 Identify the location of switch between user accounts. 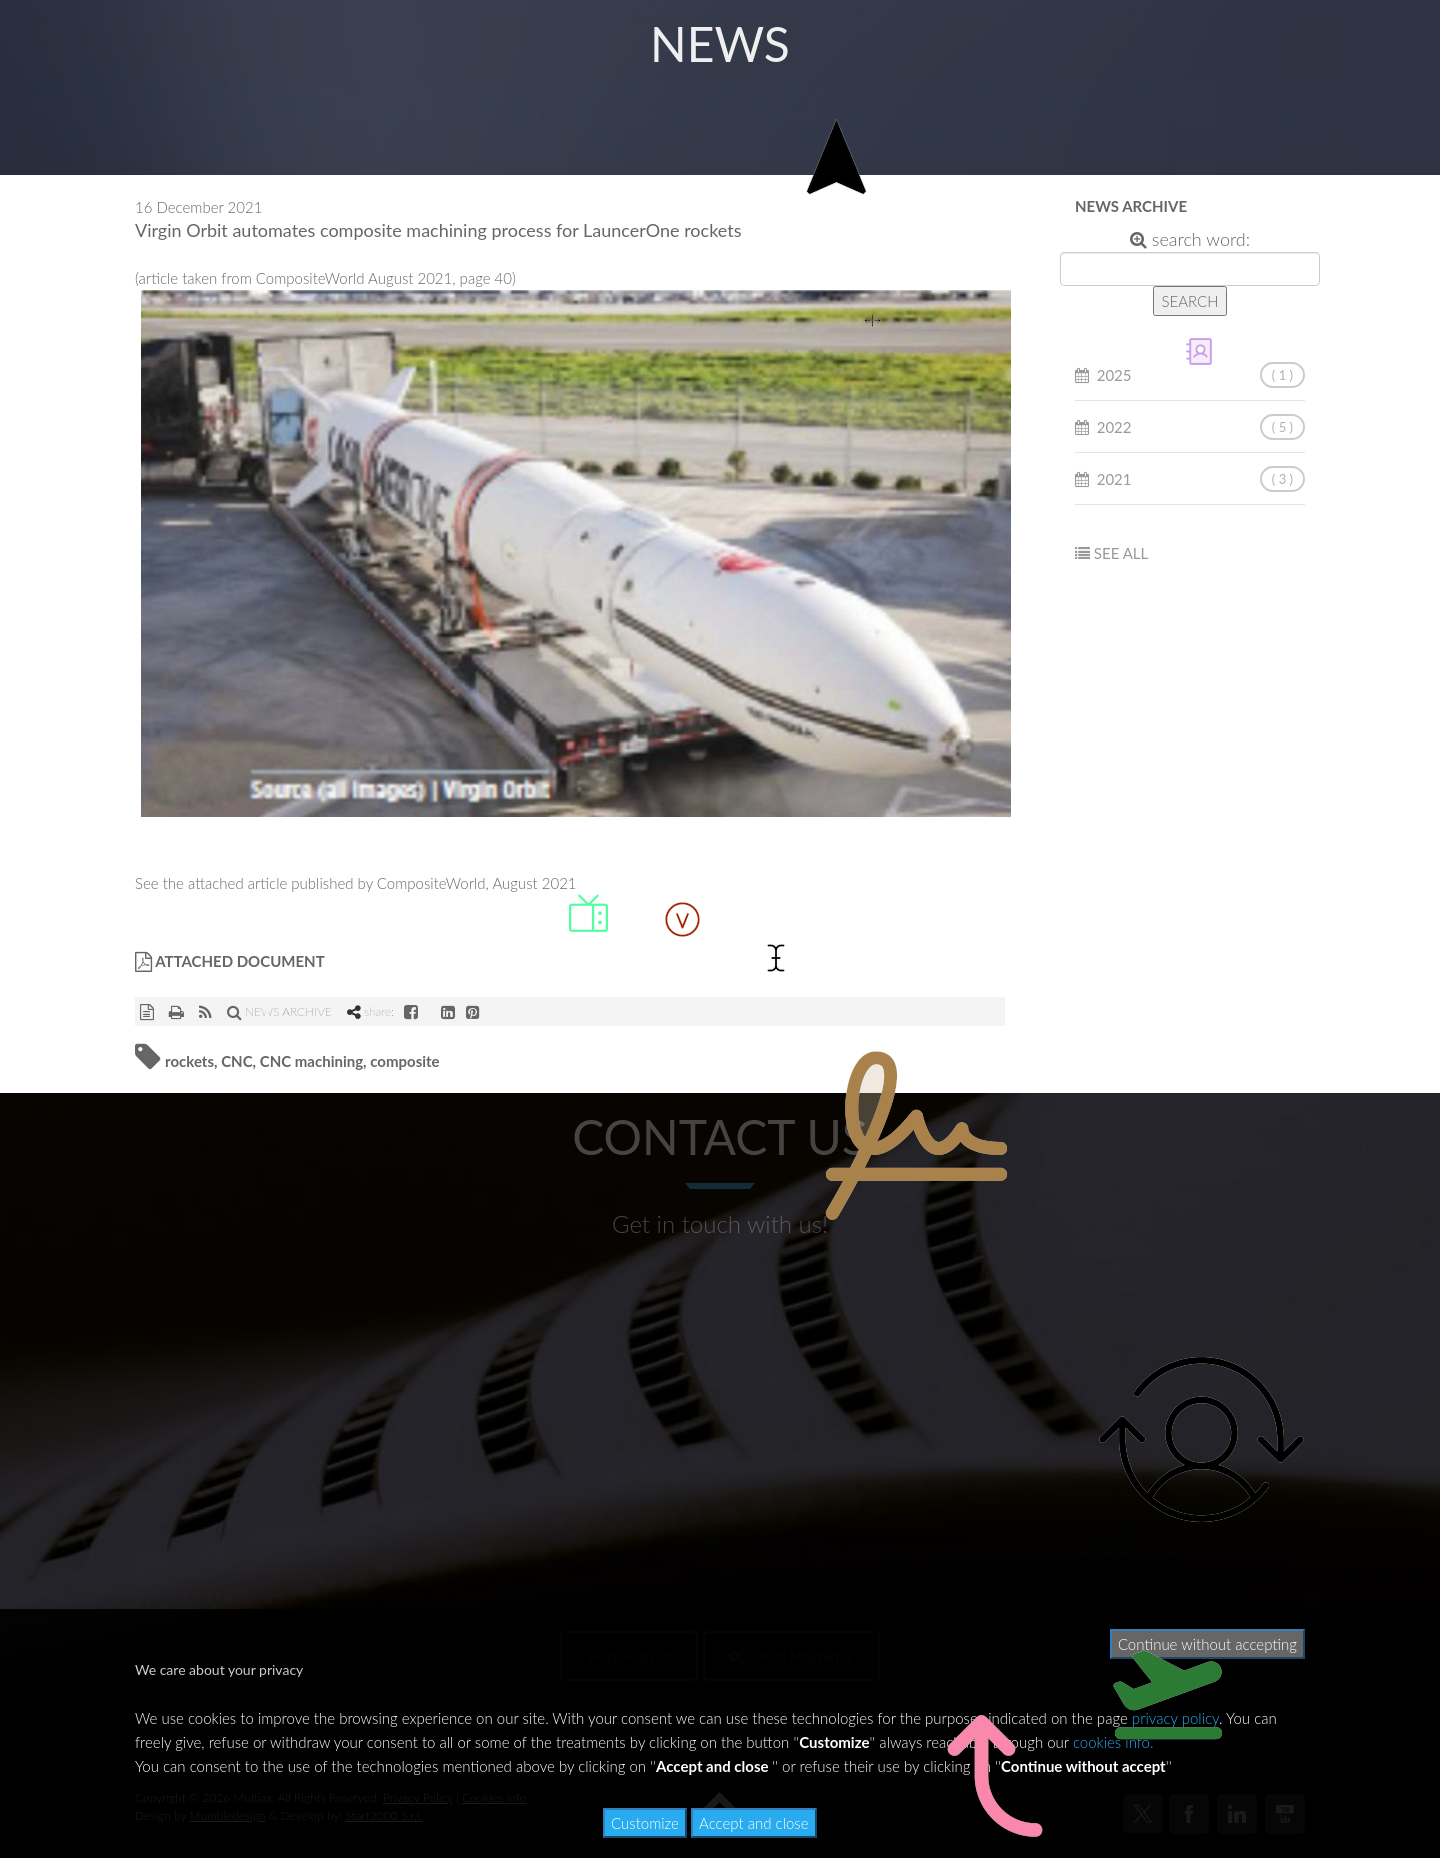
(1201, 1439).